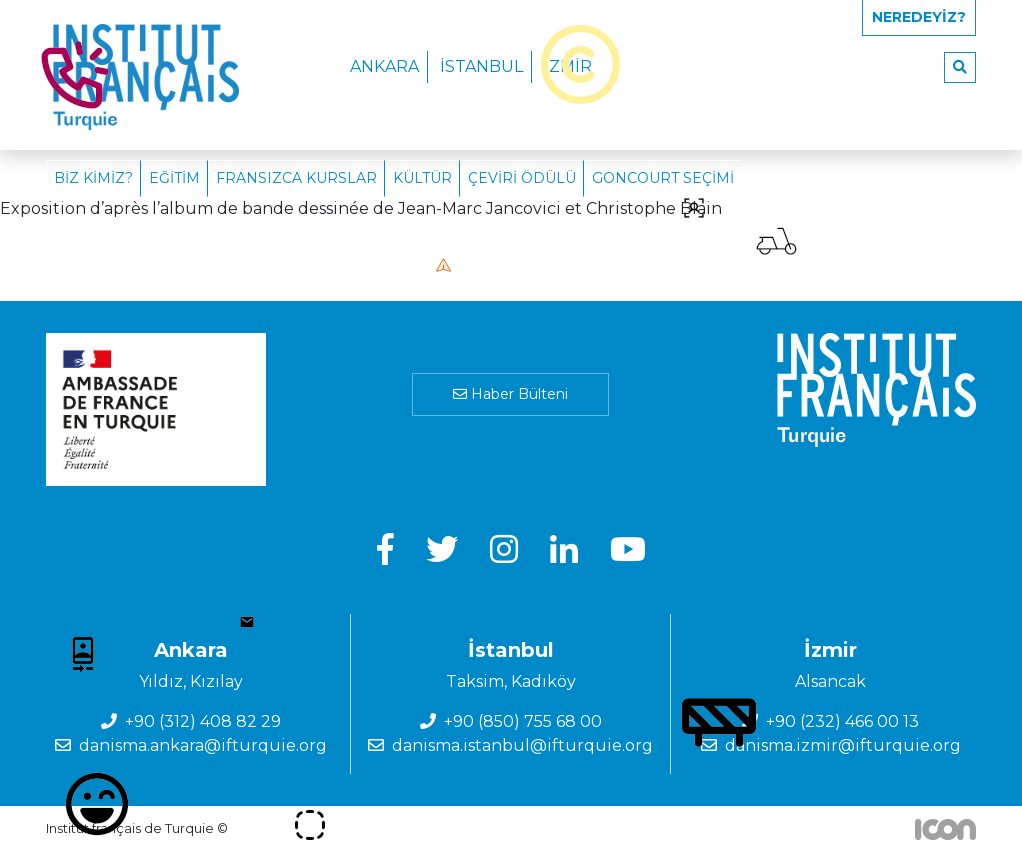  Describe the element at coordinates (580, 64) in the screenshot. I see `indicates copyrighted content` at that location.